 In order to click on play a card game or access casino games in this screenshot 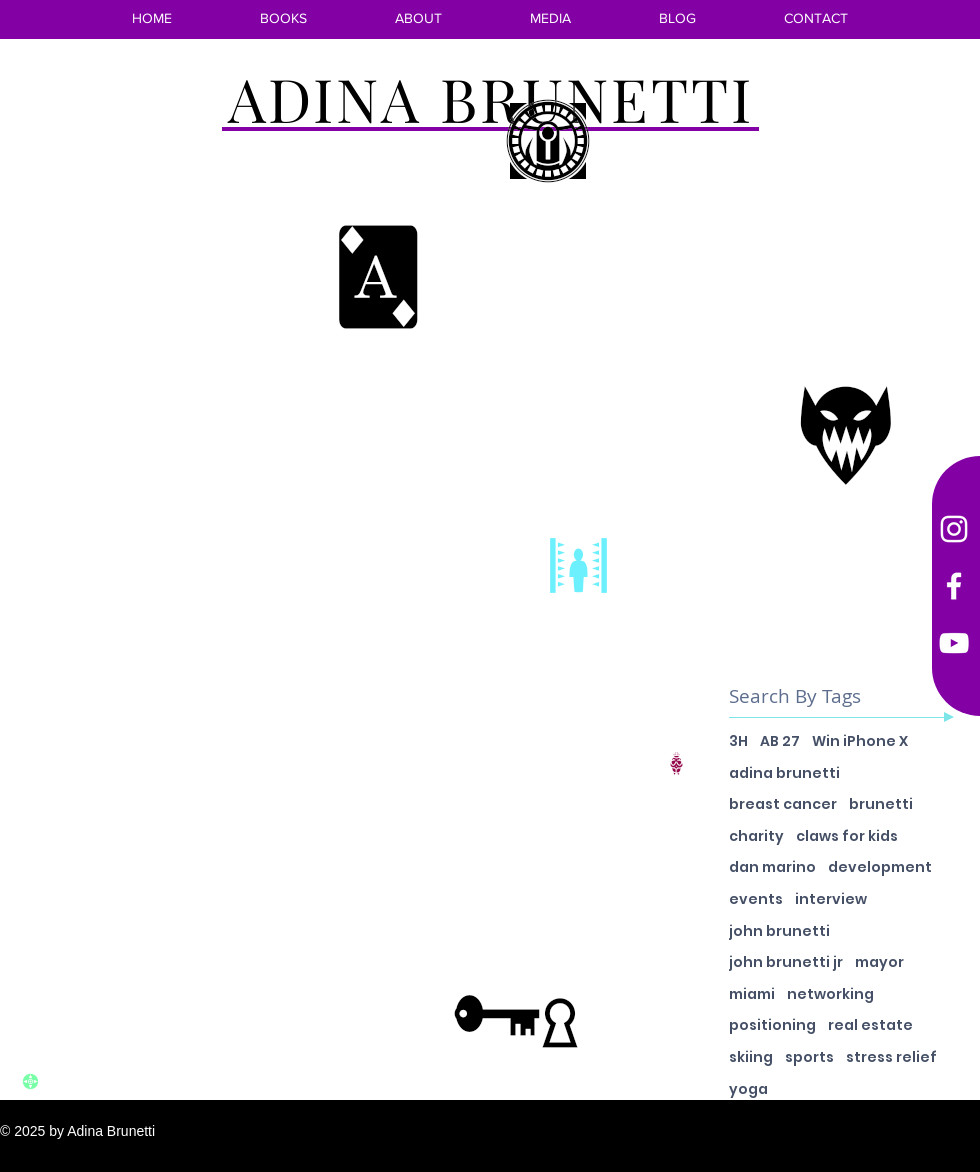, I will do `click(378, 277)`.